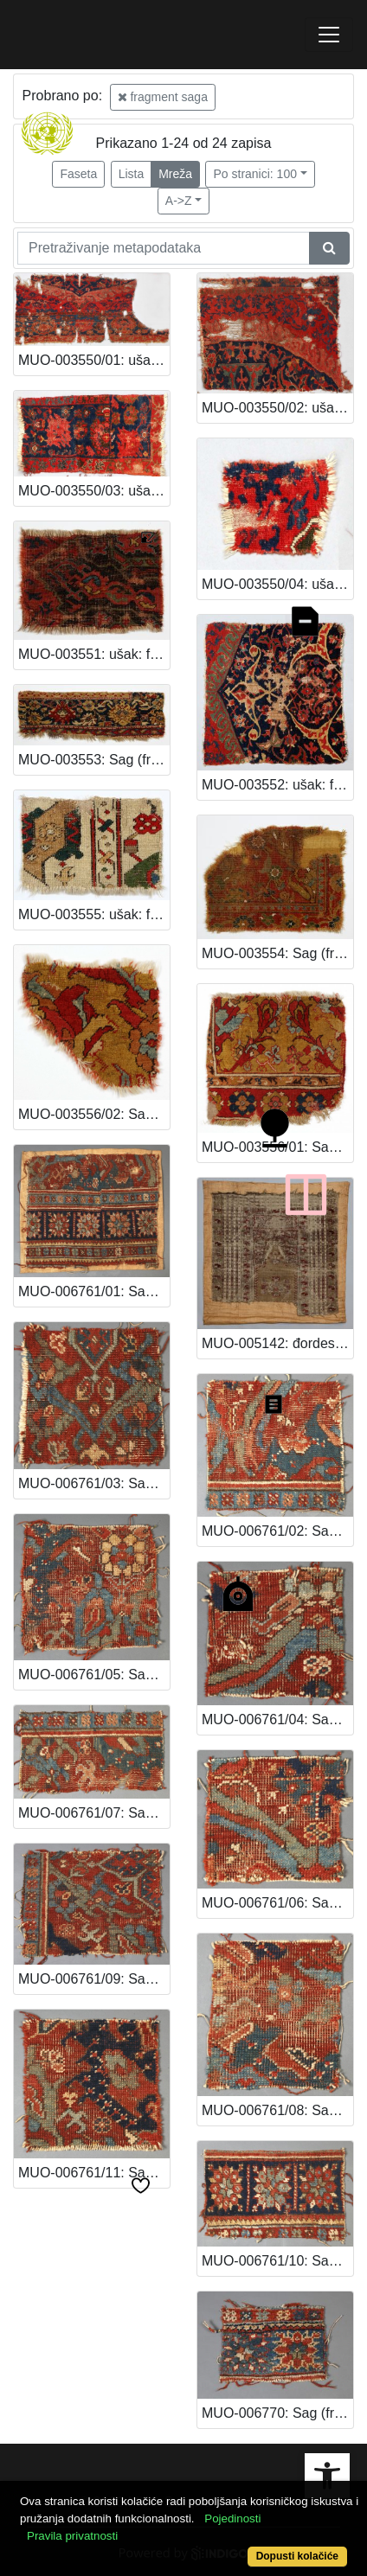  Describe the element at coordinates (274, 1126) in the screenshot. I see `view pinned location on map` at that location.